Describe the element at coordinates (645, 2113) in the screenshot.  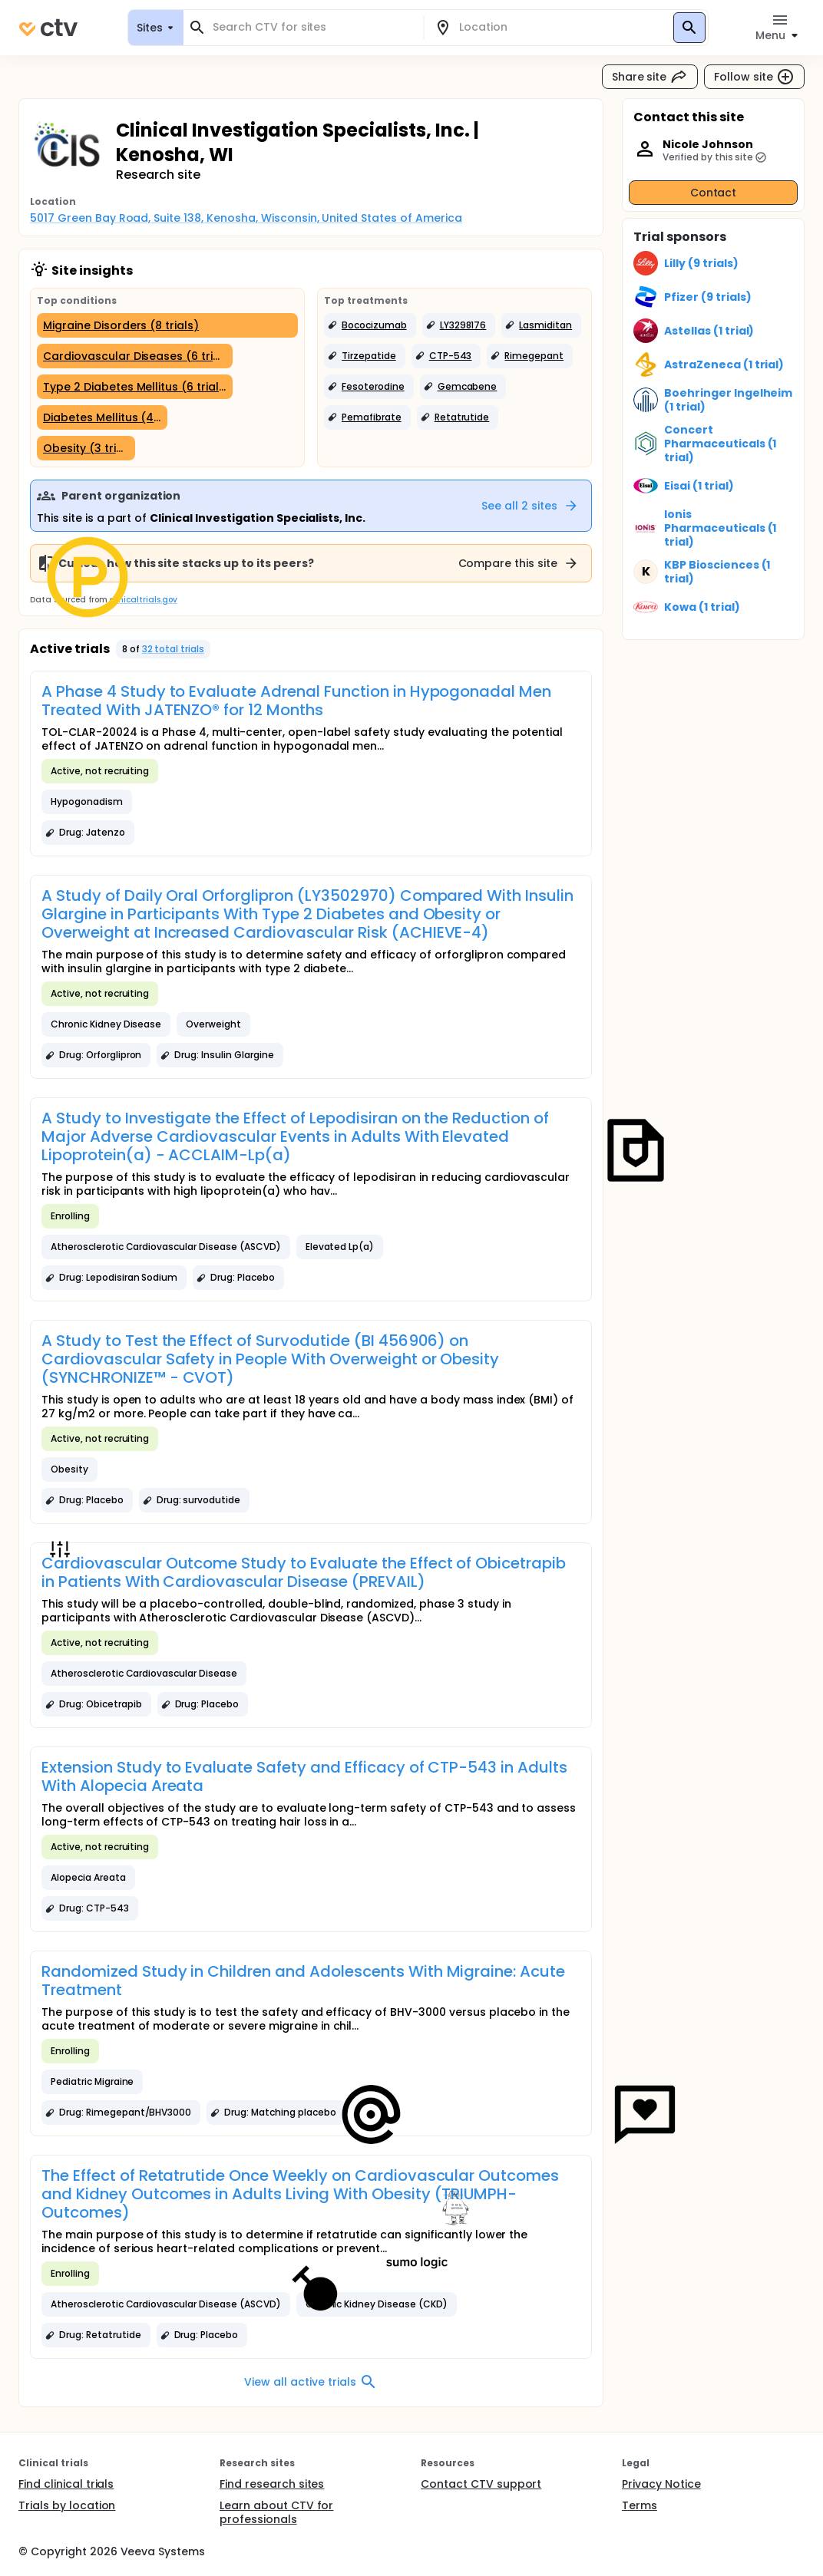
I see `open favorite conversations` at that location.